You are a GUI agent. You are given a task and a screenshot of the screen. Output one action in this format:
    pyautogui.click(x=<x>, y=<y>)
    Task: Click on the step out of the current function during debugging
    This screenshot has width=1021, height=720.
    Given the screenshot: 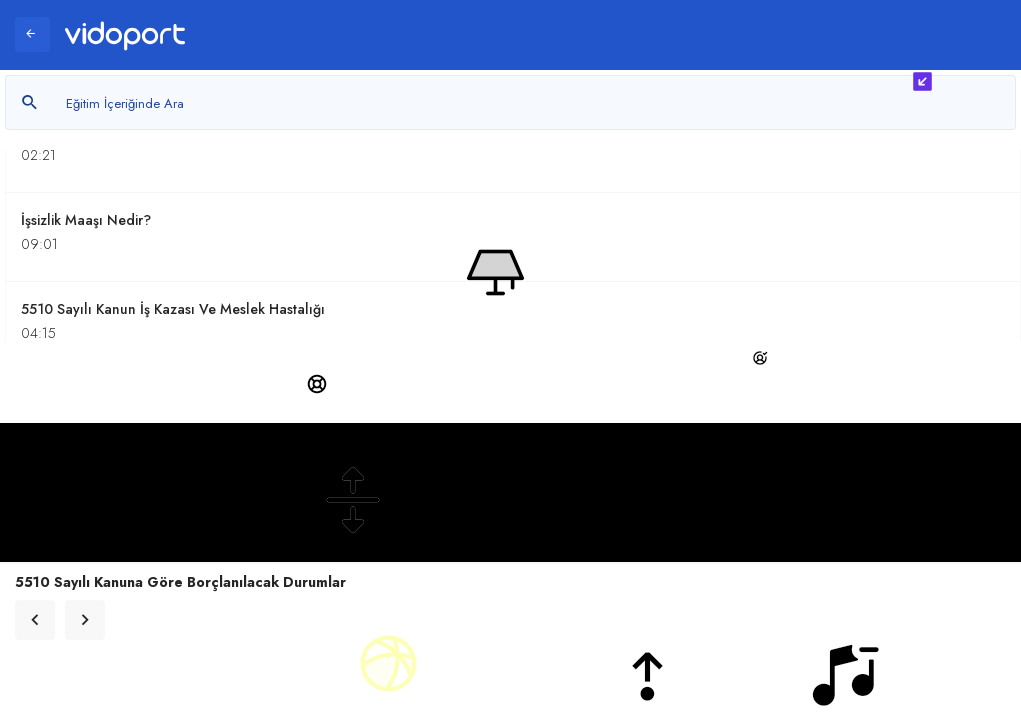 What is the action you would take?
    pyautogui.click(x=647, y=676)
    